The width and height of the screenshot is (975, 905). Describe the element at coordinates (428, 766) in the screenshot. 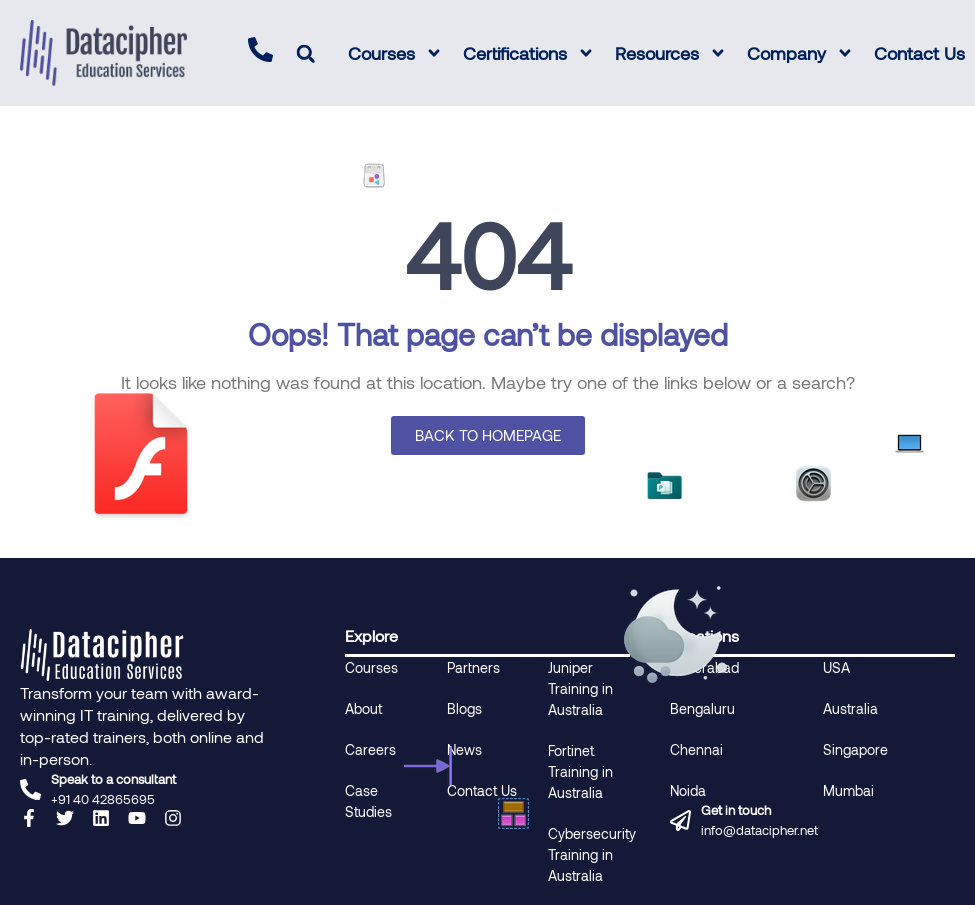

I see `skip to the last item in a list or queue` at that location.